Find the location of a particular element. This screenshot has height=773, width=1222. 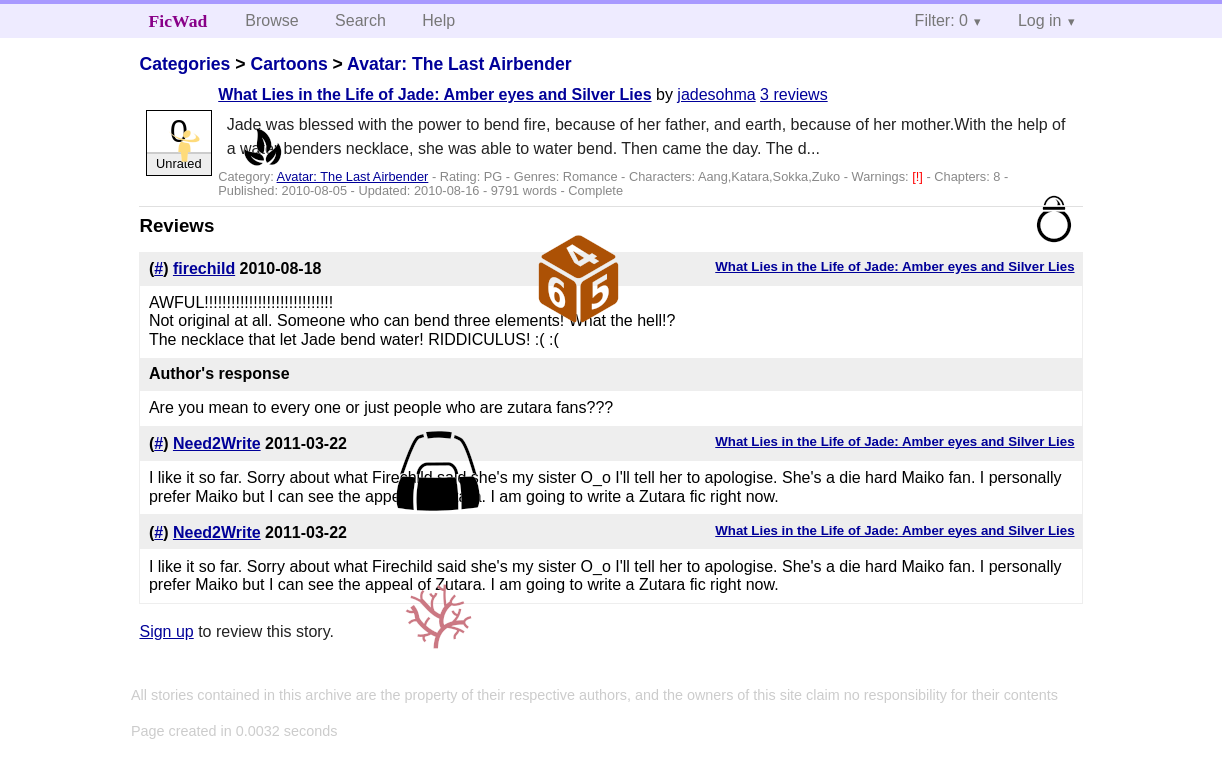

indicates a character or avatar with special status is located at coordinates (184, 146).